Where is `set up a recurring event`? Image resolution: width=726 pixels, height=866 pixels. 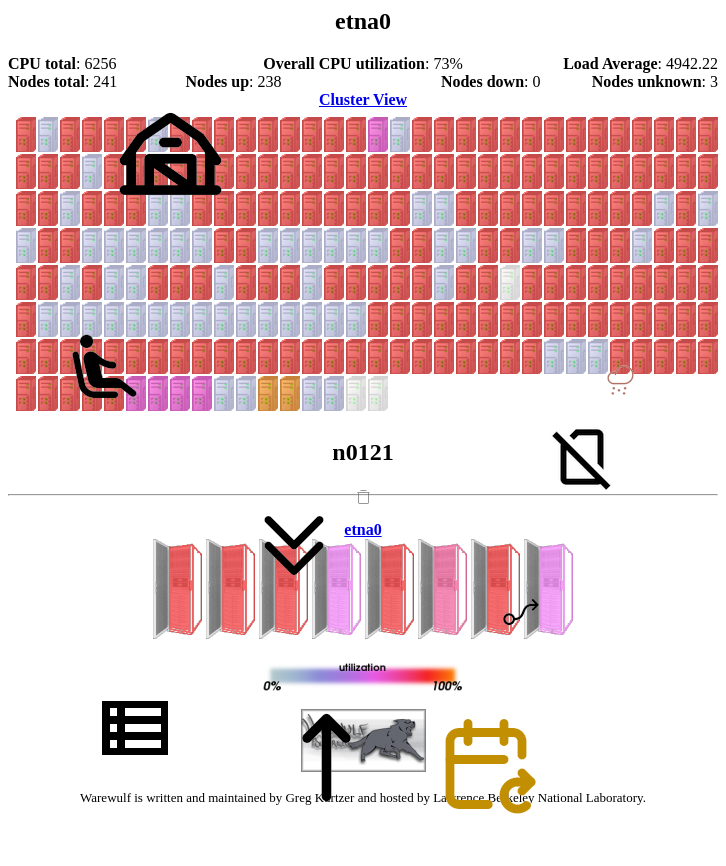 set up a recurring event is located at coordinates (486, 764).